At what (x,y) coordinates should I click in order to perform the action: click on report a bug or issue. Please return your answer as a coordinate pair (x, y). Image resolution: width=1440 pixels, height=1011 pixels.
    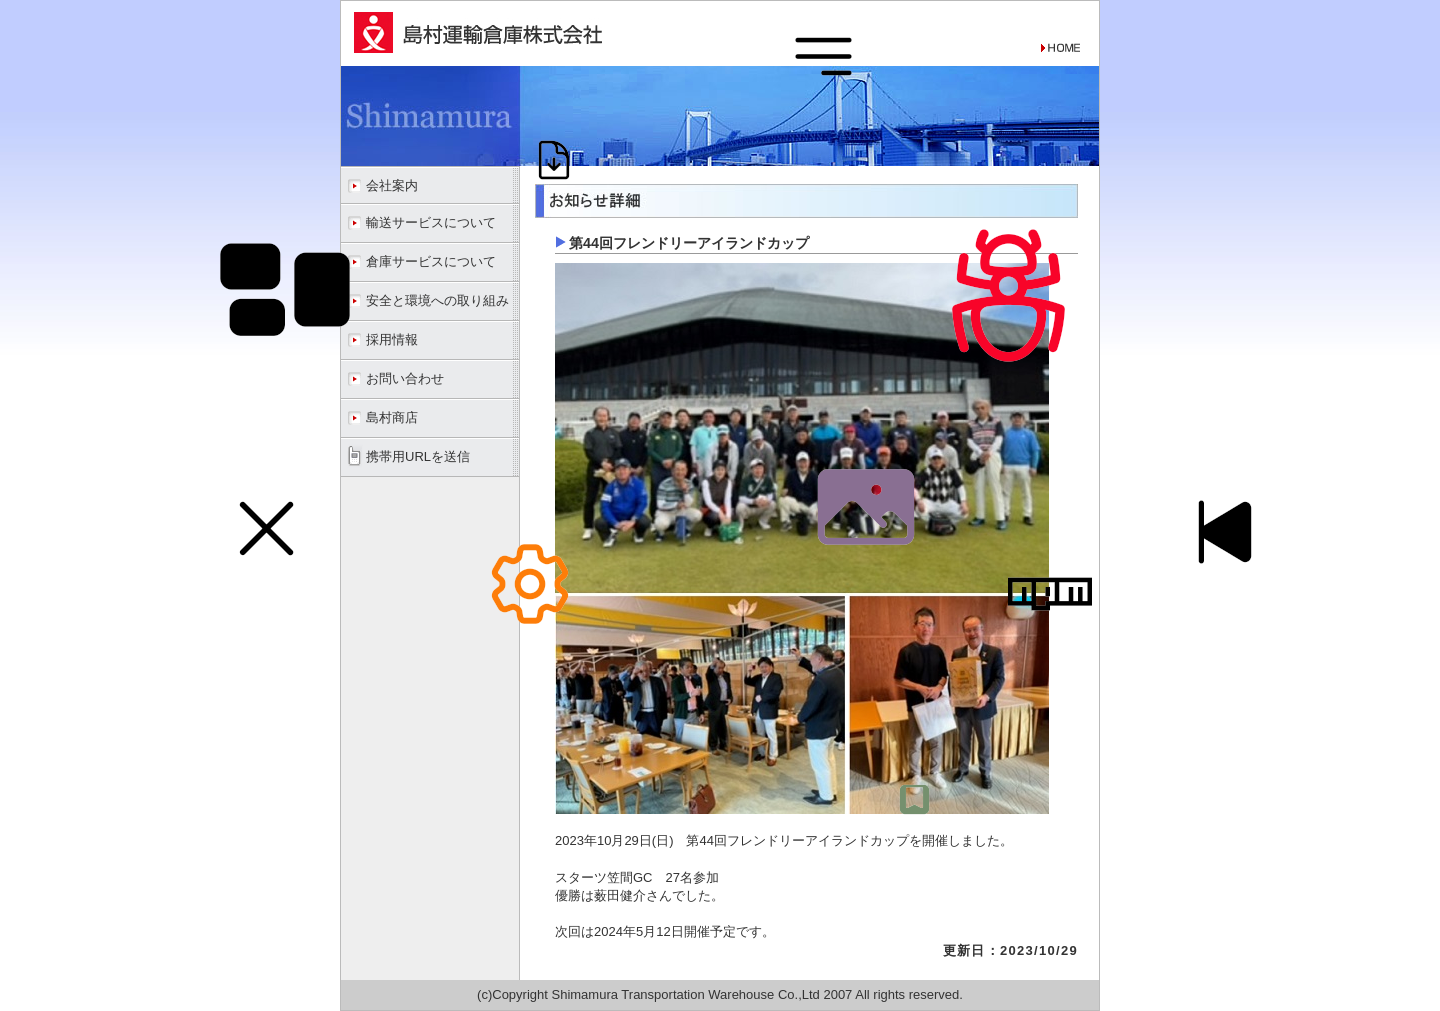
    Looking at the image, I should click on (1008, 295).